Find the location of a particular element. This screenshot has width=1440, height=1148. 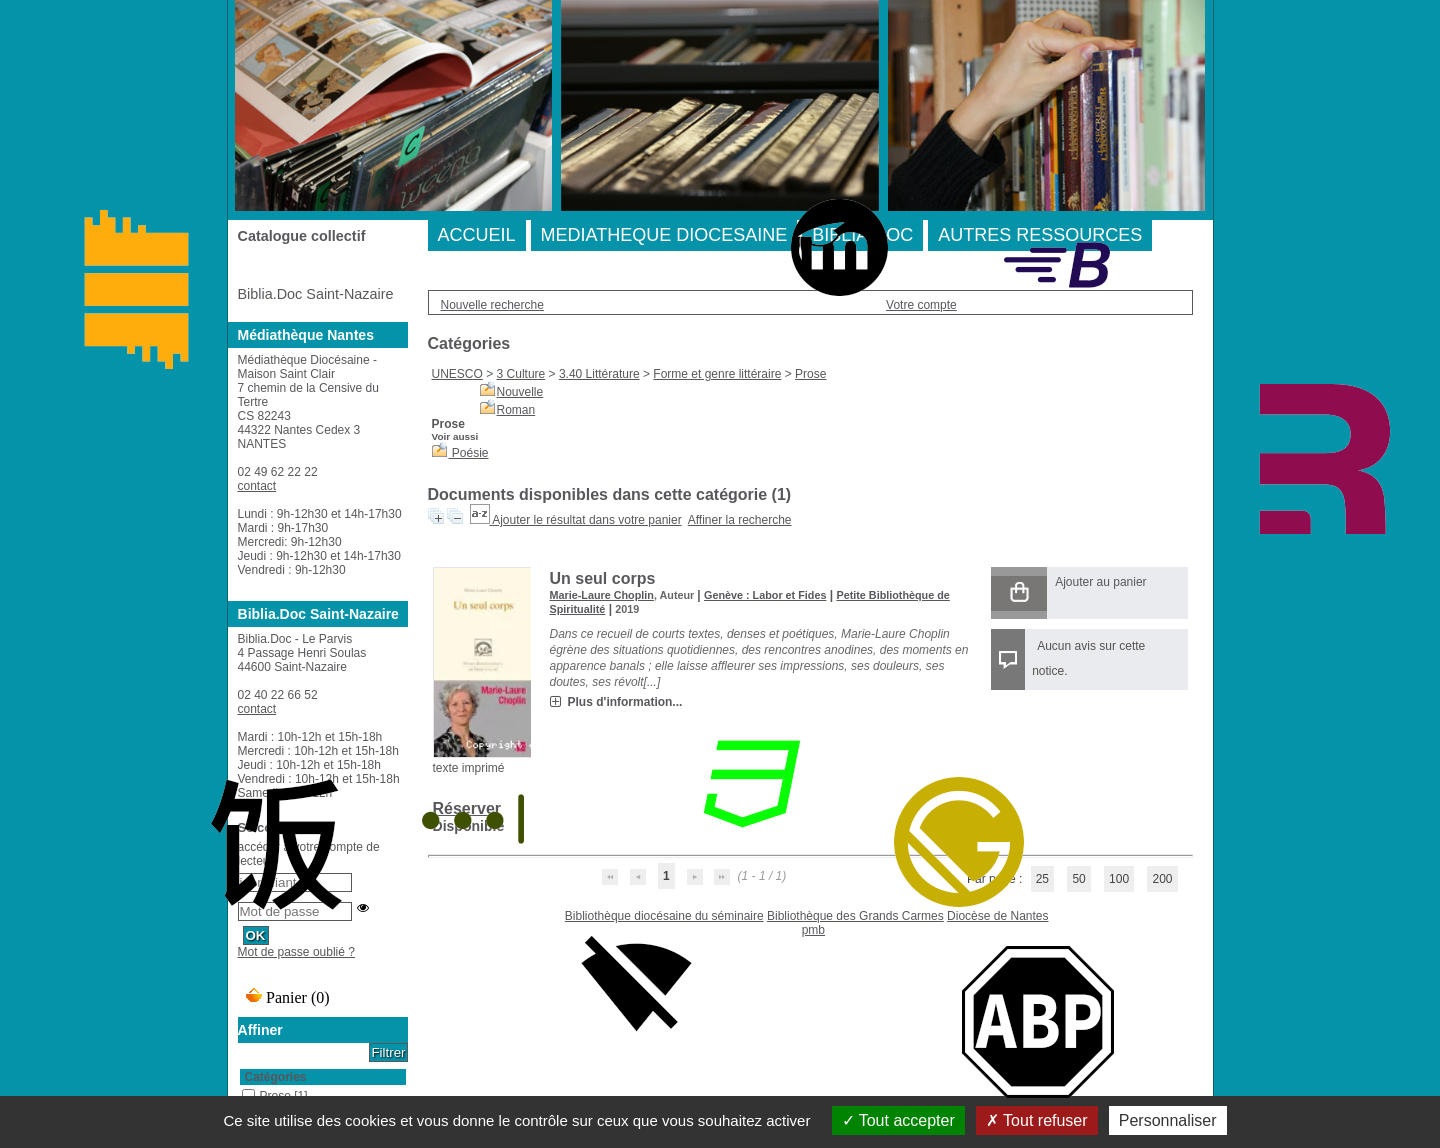

remix framework logo is located at coordinates (1325, 459).